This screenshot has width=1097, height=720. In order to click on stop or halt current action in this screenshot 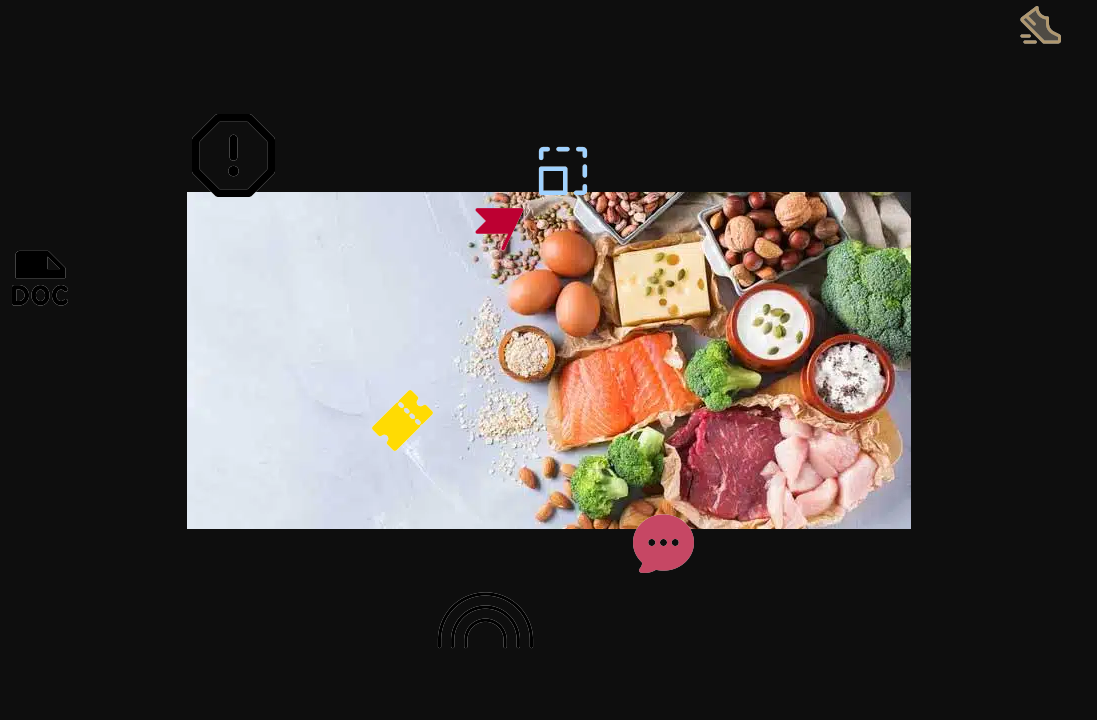, I will do `click(233, 155)`.